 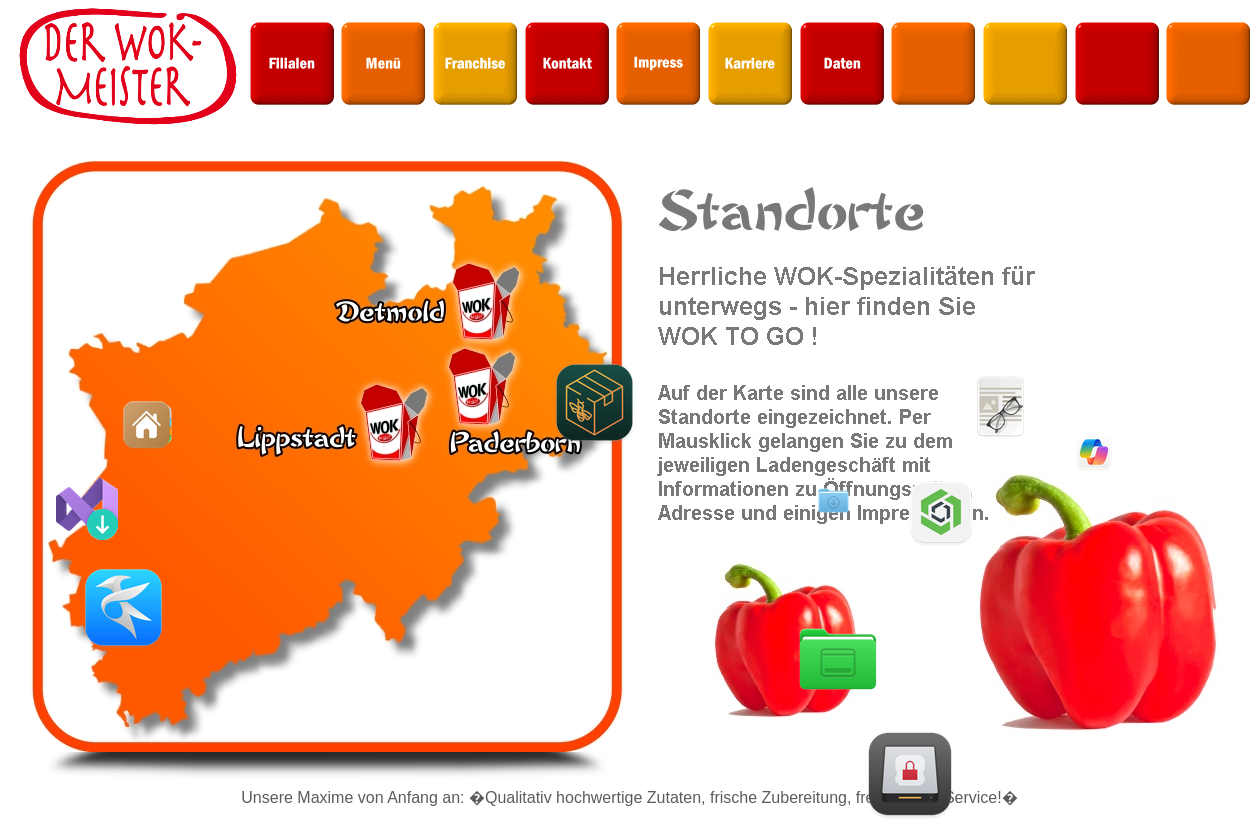 What do you see at coordinates (87, 509) in the screenshot?
I see `open visual studio installer` at bounding box center [87, 509].